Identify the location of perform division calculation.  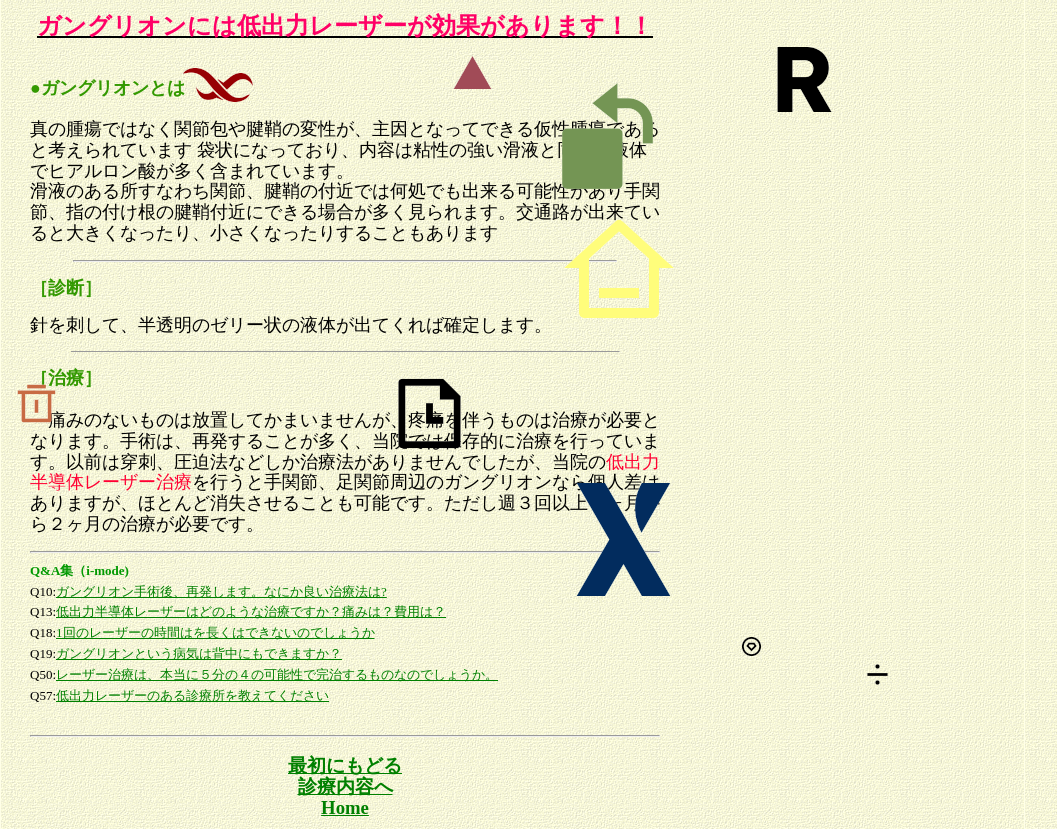
(877, 674).